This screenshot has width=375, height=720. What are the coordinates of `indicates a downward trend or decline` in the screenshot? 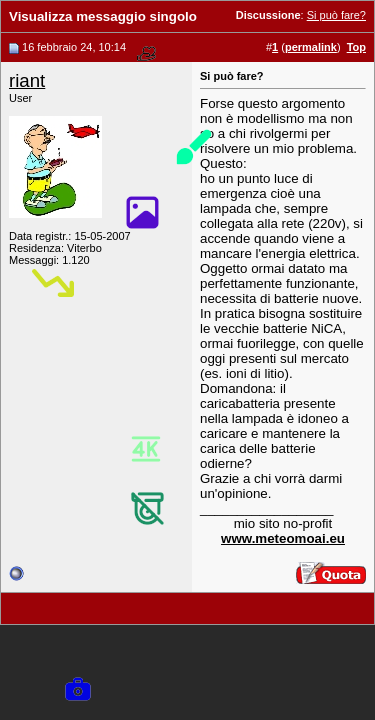 It's located at (53, 283).